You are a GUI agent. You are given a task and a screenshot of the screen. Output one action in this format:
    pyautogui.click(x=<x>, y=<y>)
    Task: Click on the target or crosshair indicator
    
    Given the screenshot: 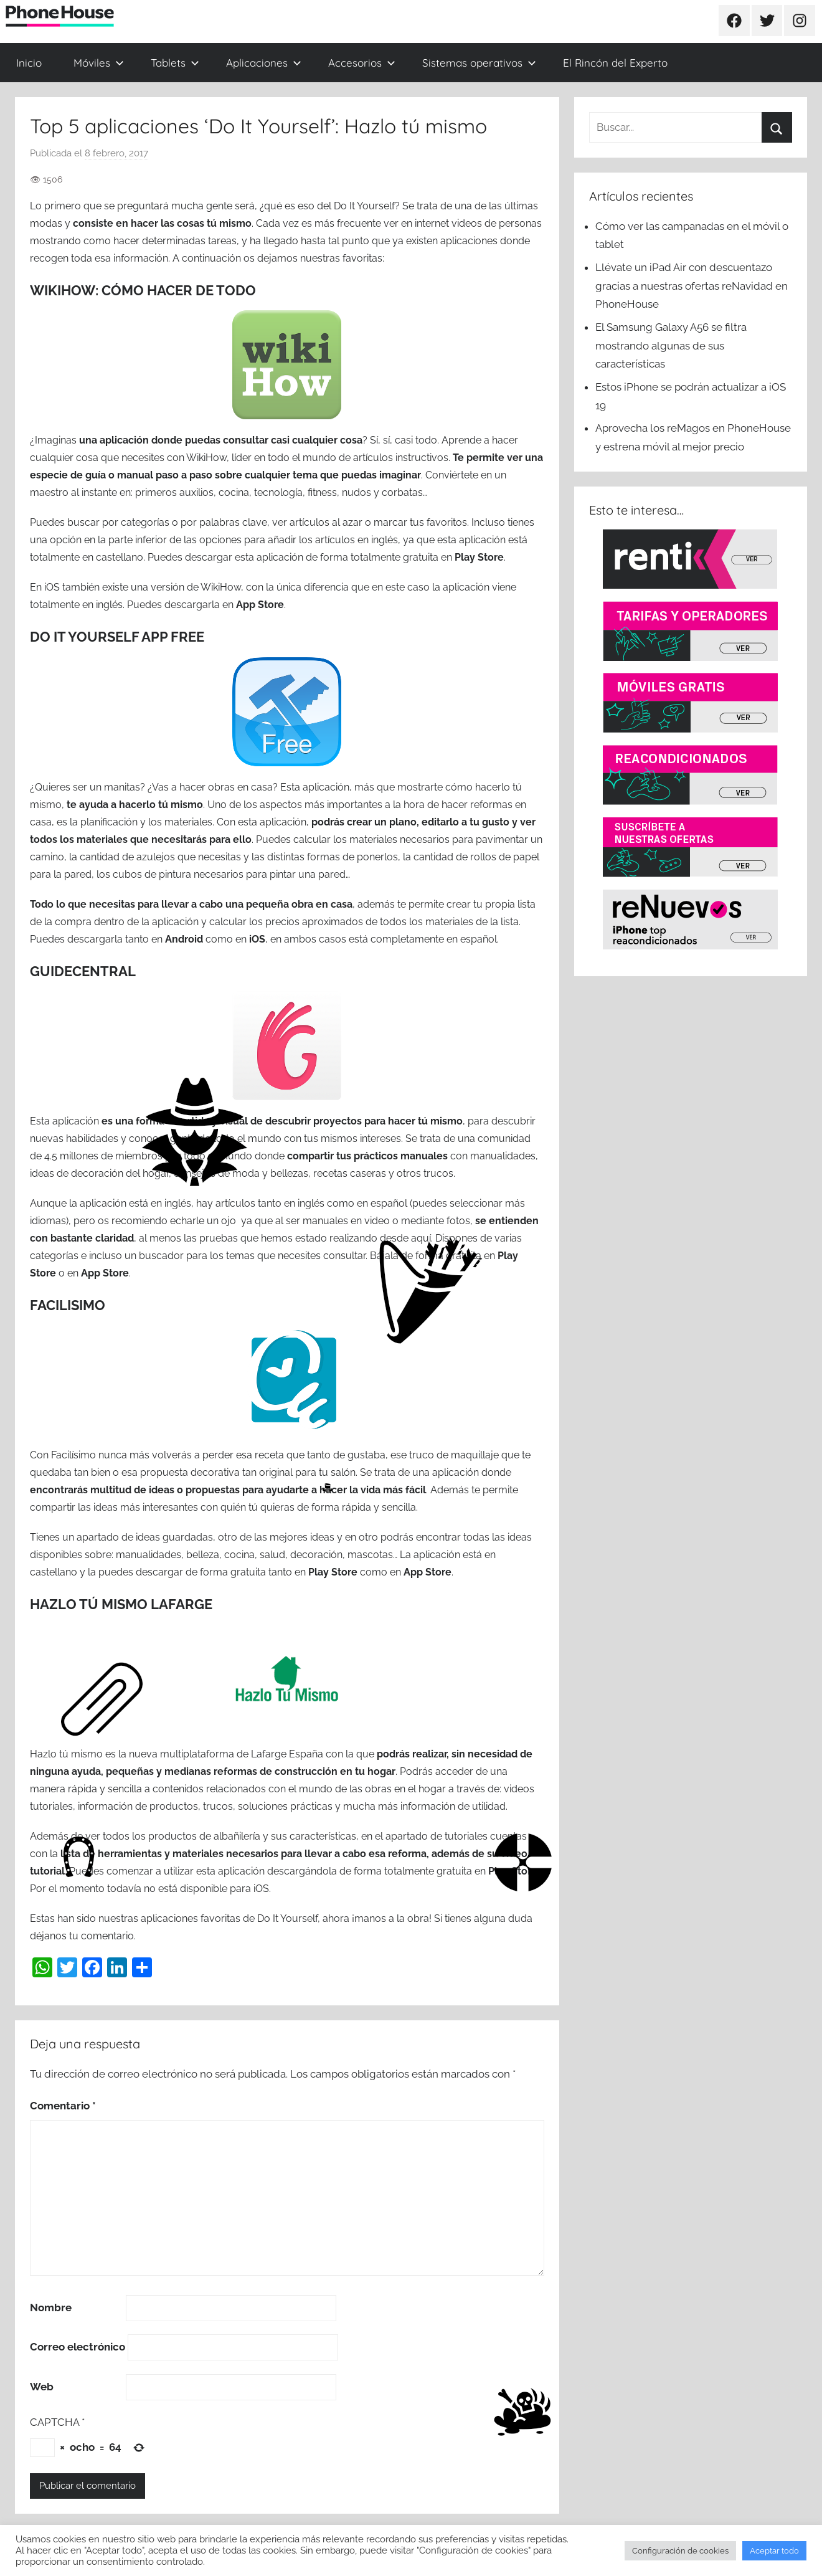 What is the action you would take?
    pyautogui.click(x=522, y=1862)
    